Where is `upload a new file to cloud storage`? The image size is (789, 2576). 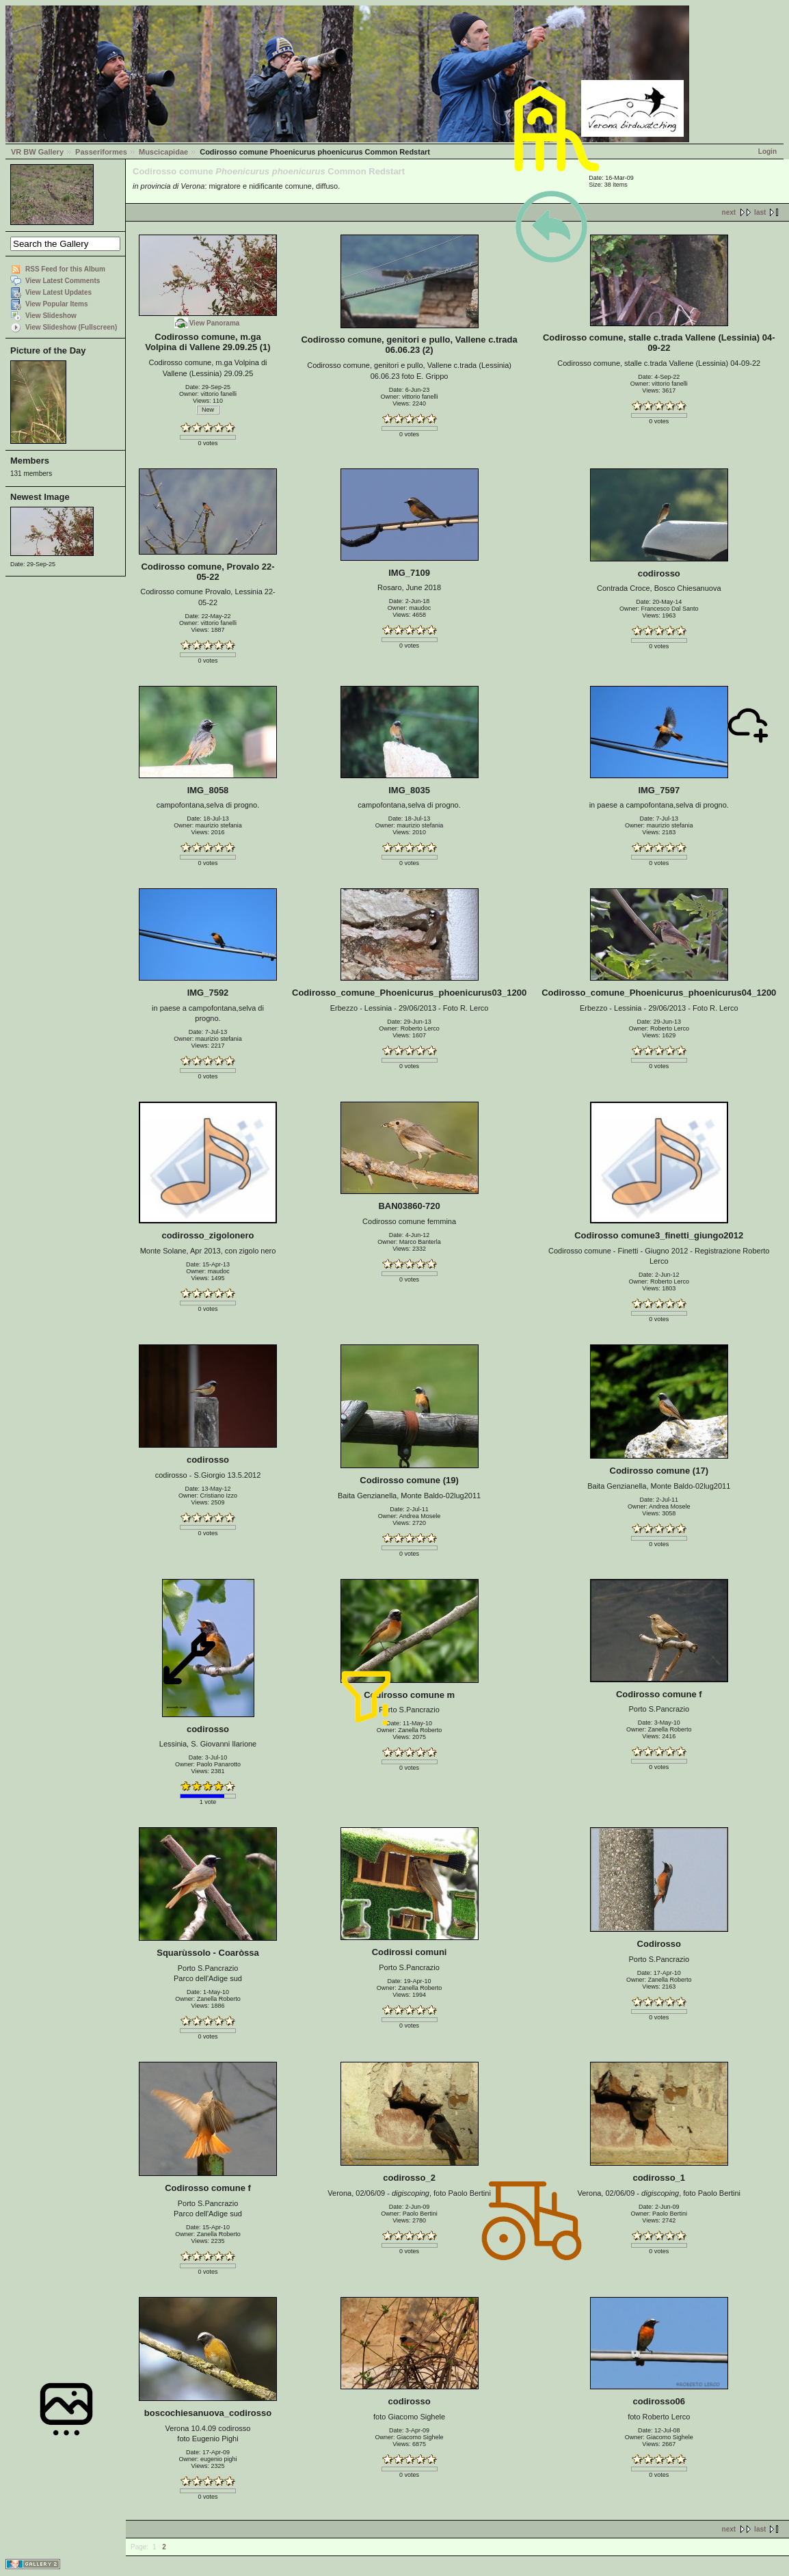
upload a new file to cloud storage is located at coordinates (748, 723).